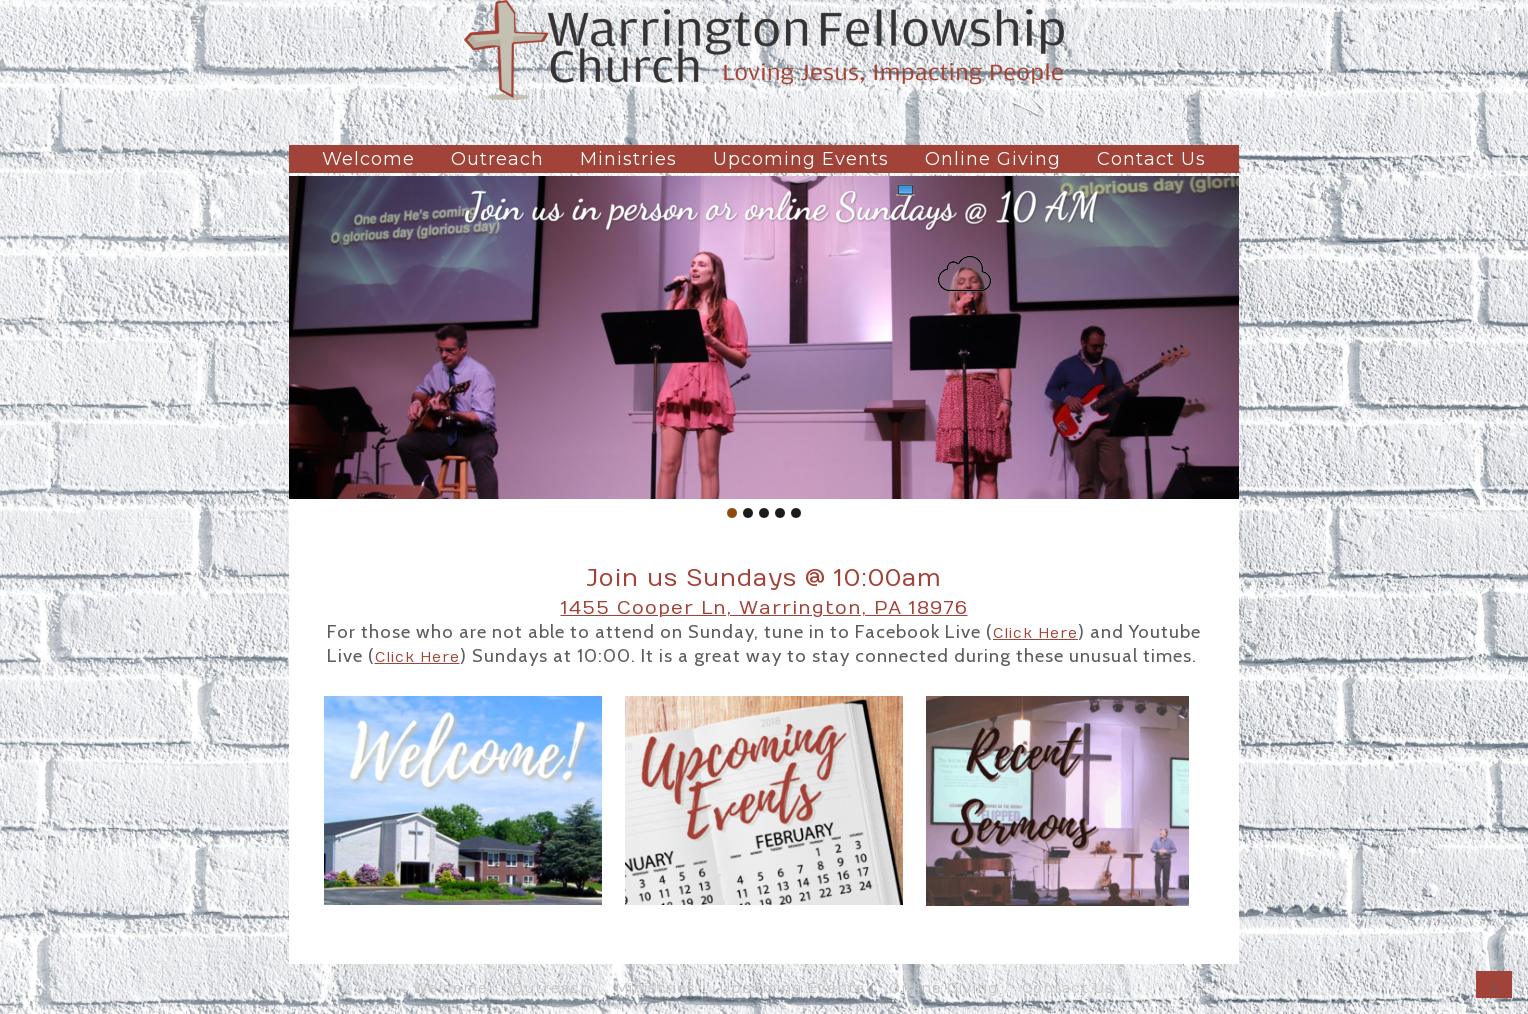 The width and height of the screenshot is (1528, 1014). I want to click on macbook pro device identifier in system settings, so click(905, 189).